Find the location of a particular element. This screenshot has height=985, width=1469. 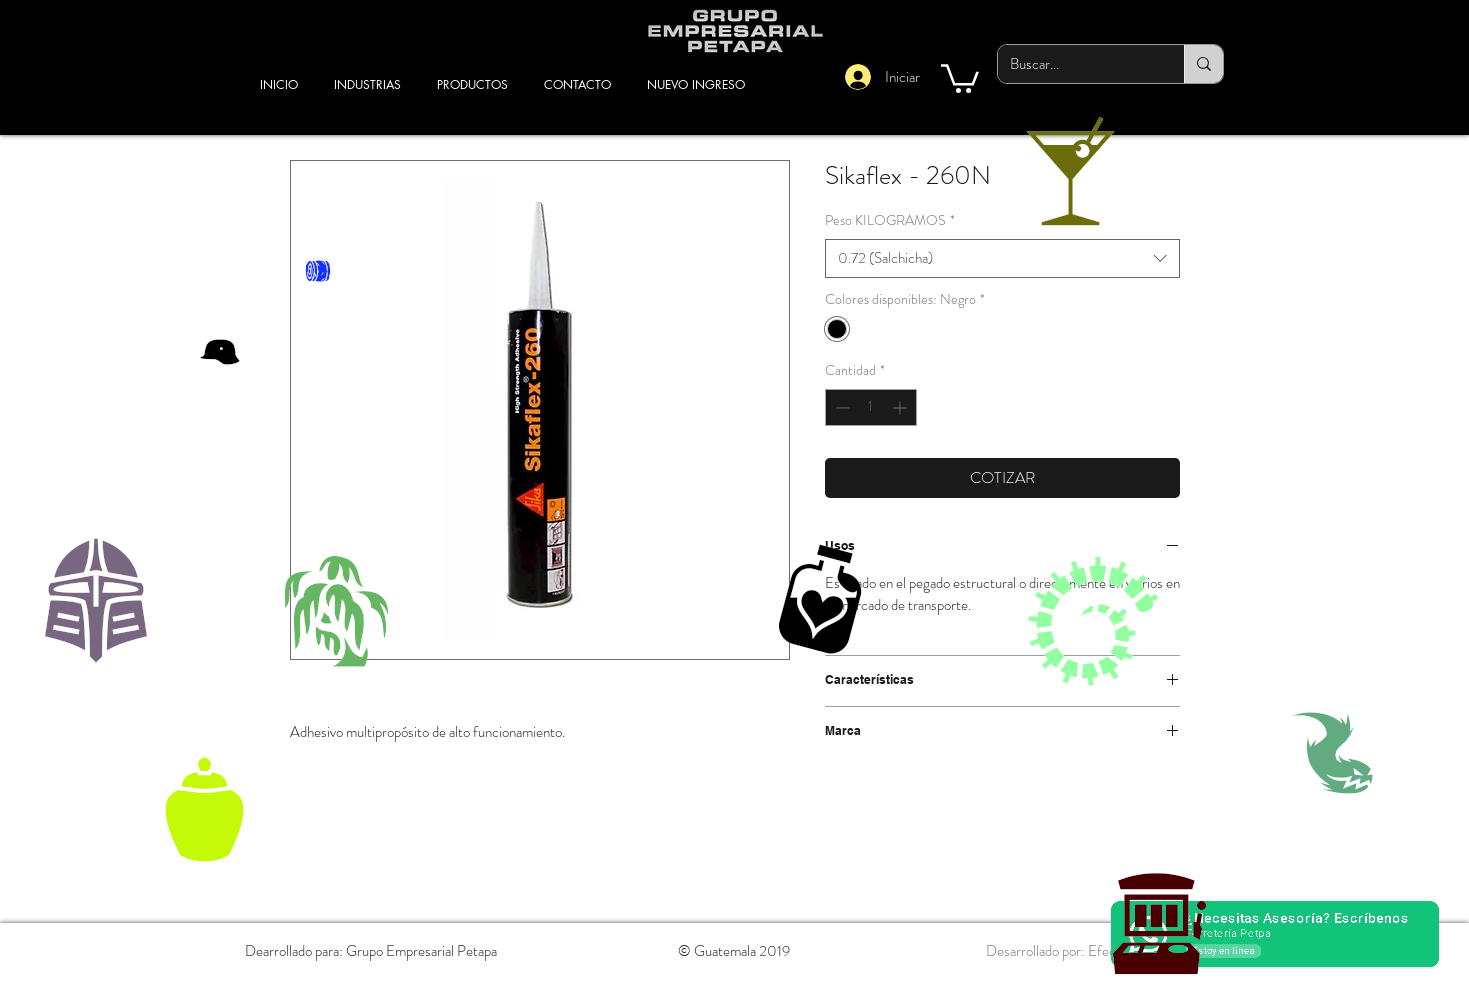

friendly fire or team damage indicator is located at coordinates (1332, 753).